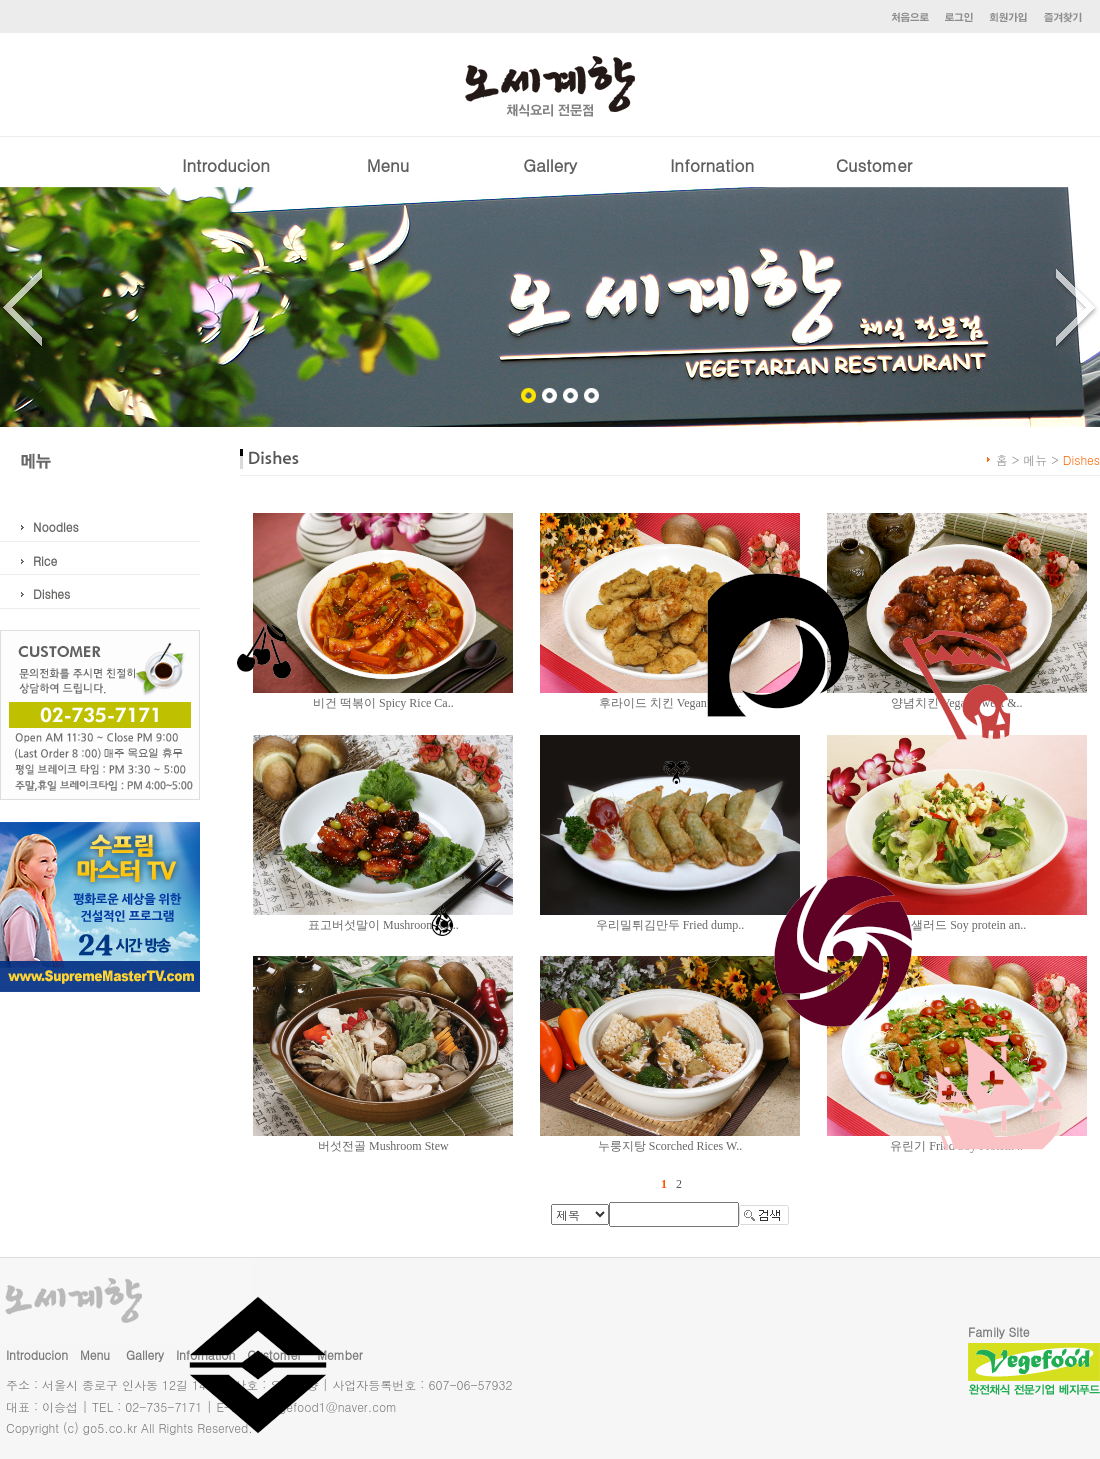 The height and width of the screenshot is (1459, 1100). What do you see at coordinates (676, 771) in the screenshot?
I see `ignite or activate a fire-related feature` at bounding box center [676, 771].